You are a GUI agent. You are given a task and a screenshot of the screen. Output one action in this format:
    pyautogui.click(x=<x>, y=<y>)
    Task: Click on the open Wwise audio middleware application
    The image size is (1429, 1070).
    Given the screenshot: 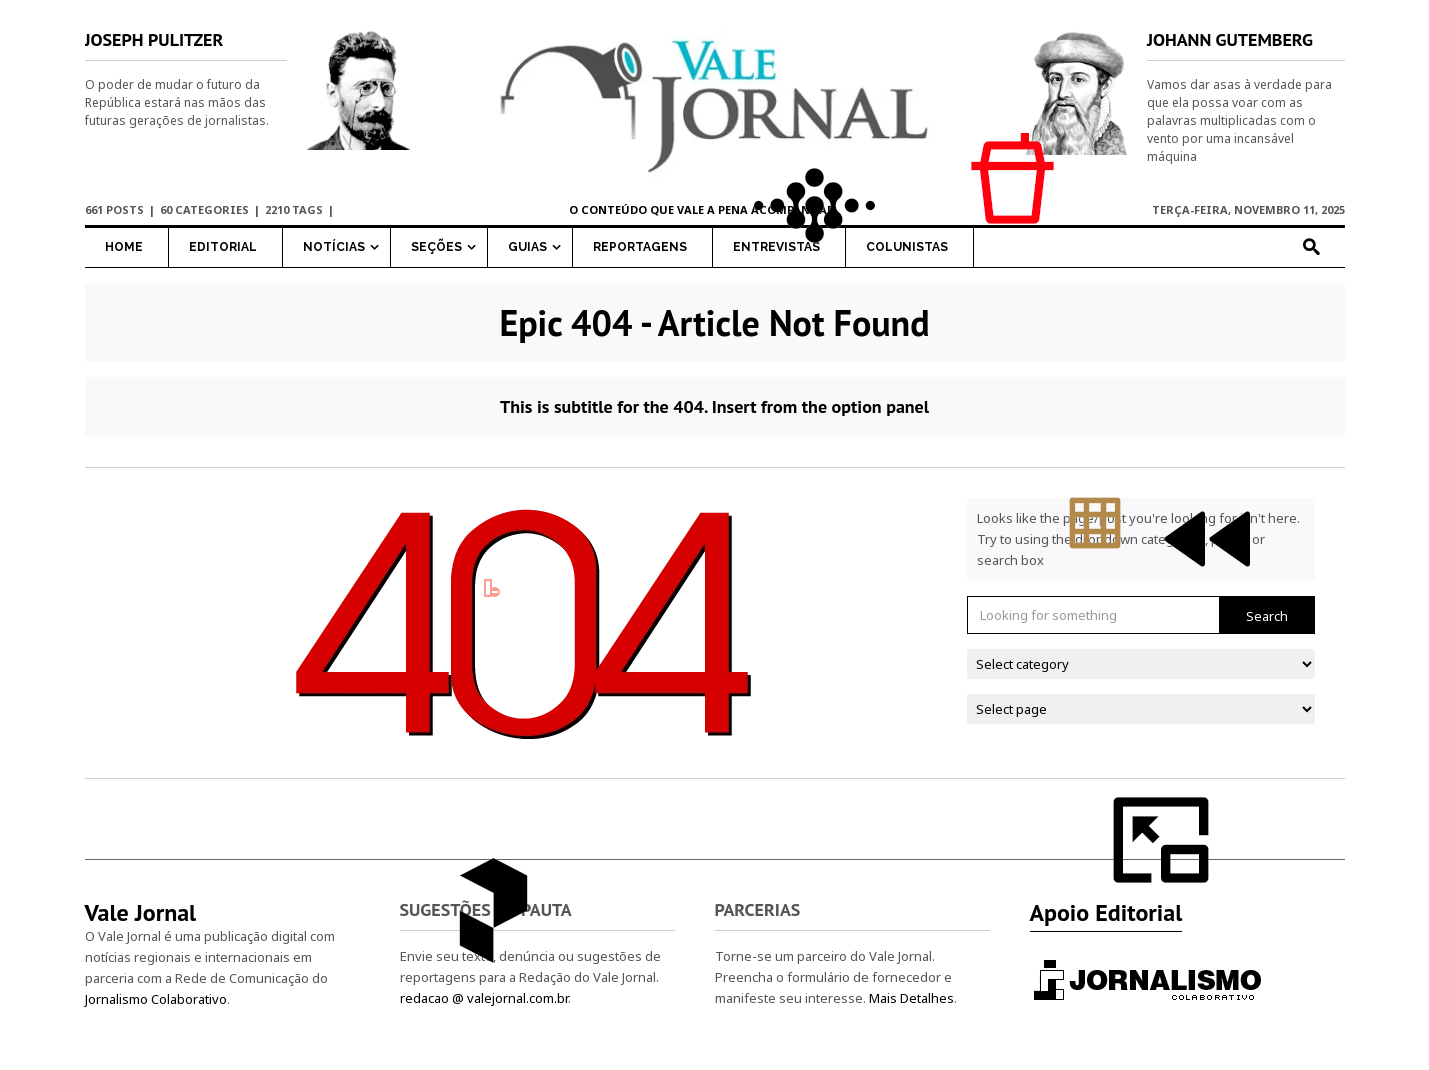 What is the action you would take?
    pyautogui.click(x=814, y=205)
    